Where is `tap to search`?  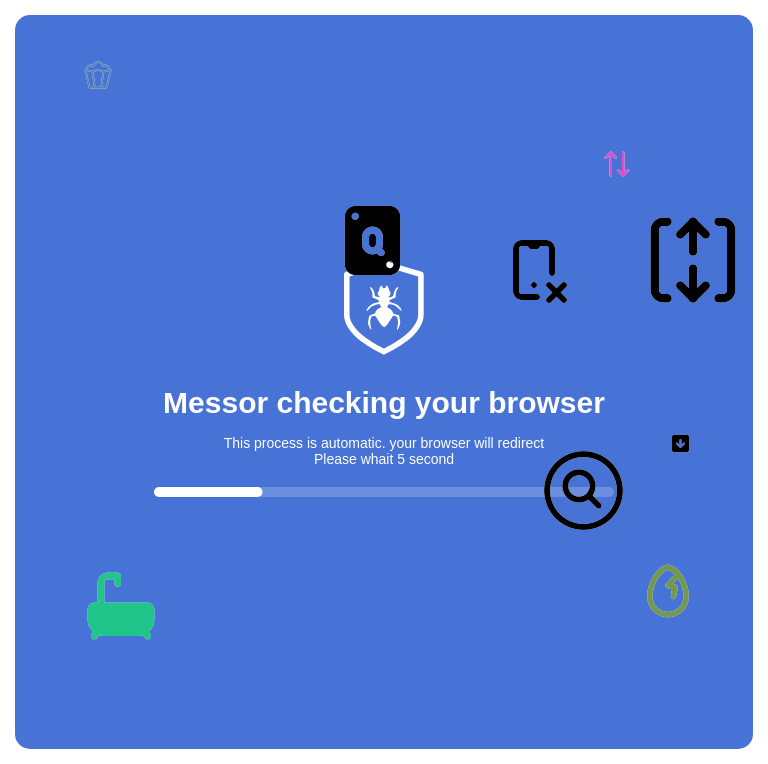 tap to search is located at coordinates (583, 490).